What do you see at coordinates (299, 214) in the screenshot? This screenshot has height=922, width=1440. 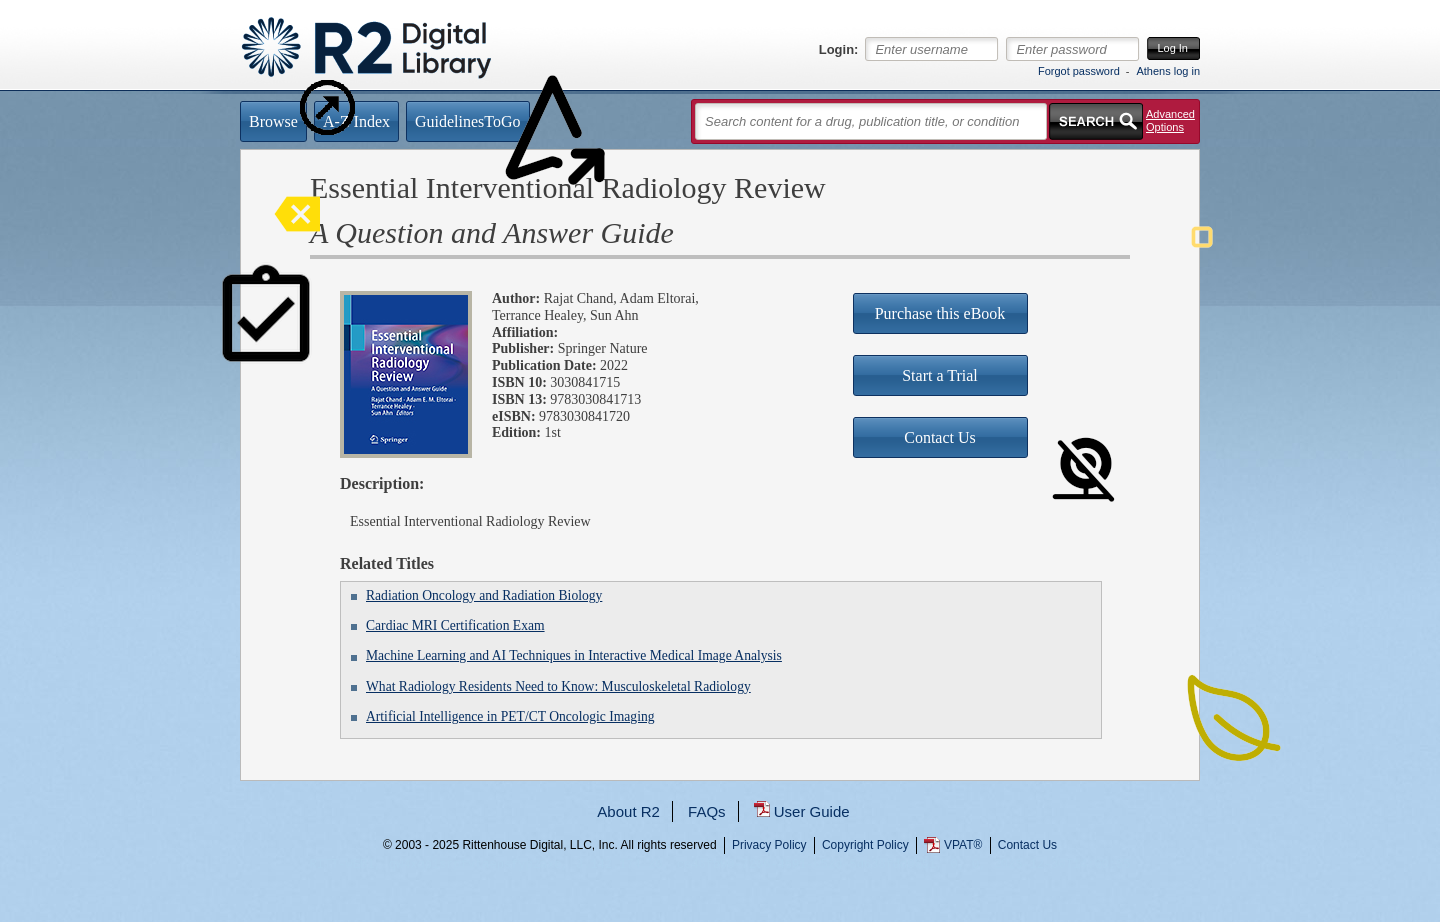 I see `delete the previous character` at bounding box center [299, 214].